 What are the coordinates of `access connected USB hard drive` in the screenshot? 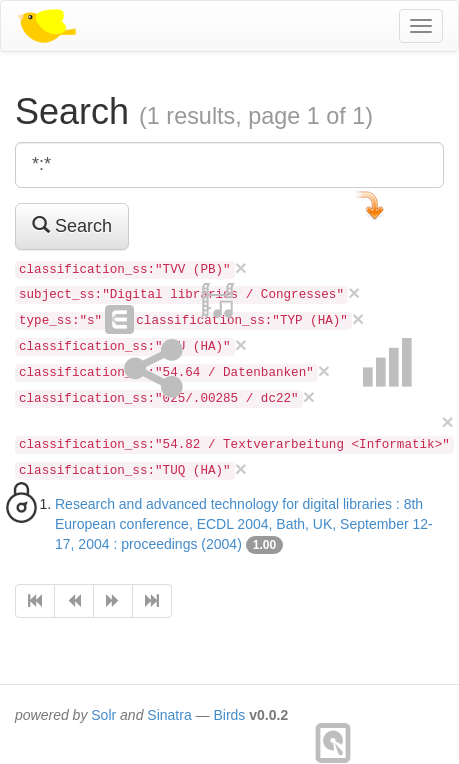 It's located at (333, 743).